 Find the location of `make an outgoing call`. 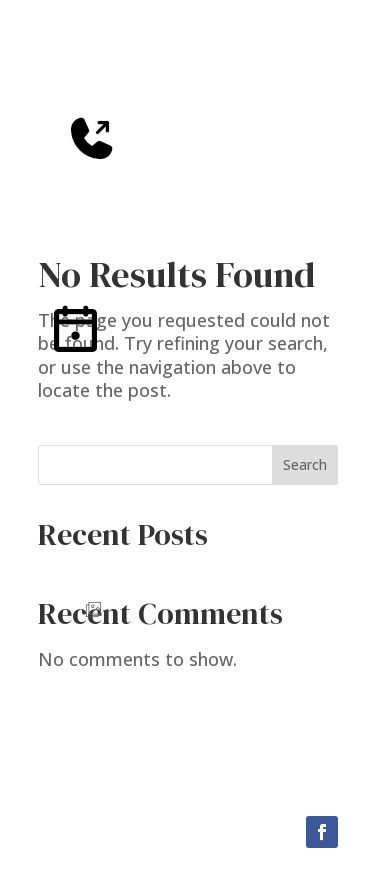

make an outgoing call is located at coordinates (92, 137).